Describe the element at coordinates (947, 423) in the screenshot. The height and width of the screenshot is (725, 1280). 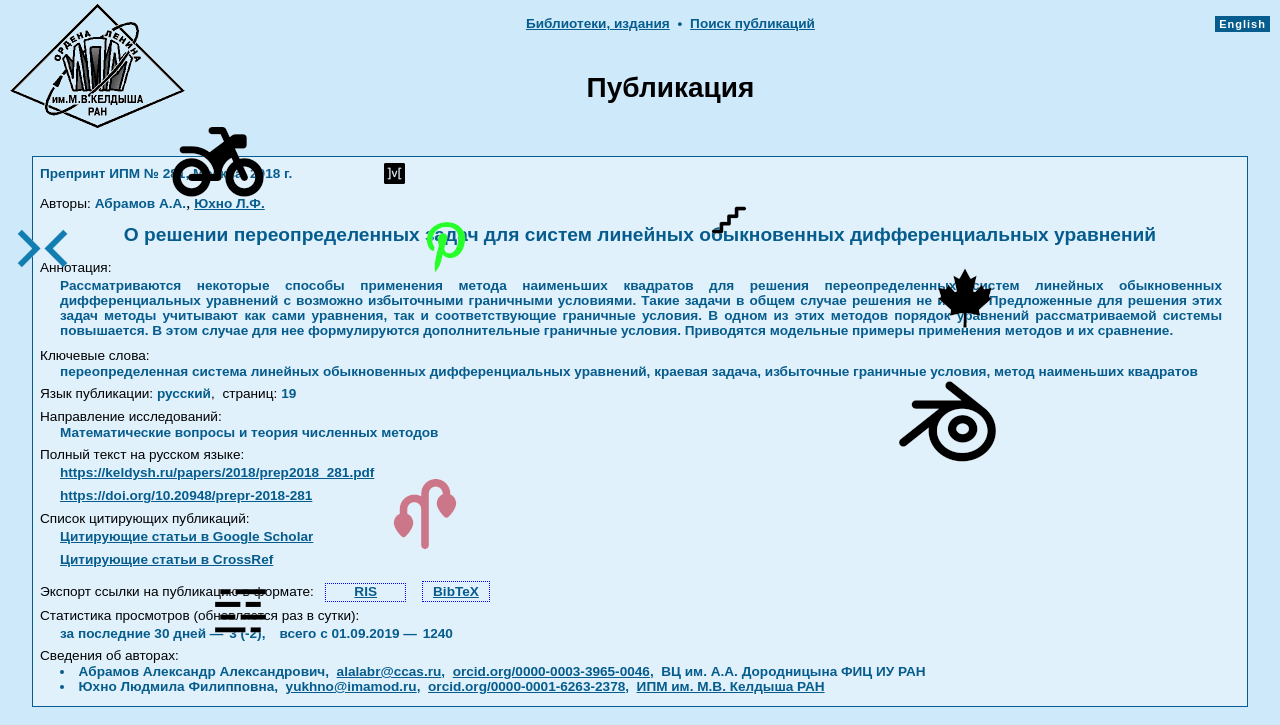
I see `open Blender 3D modeling software` at that location.